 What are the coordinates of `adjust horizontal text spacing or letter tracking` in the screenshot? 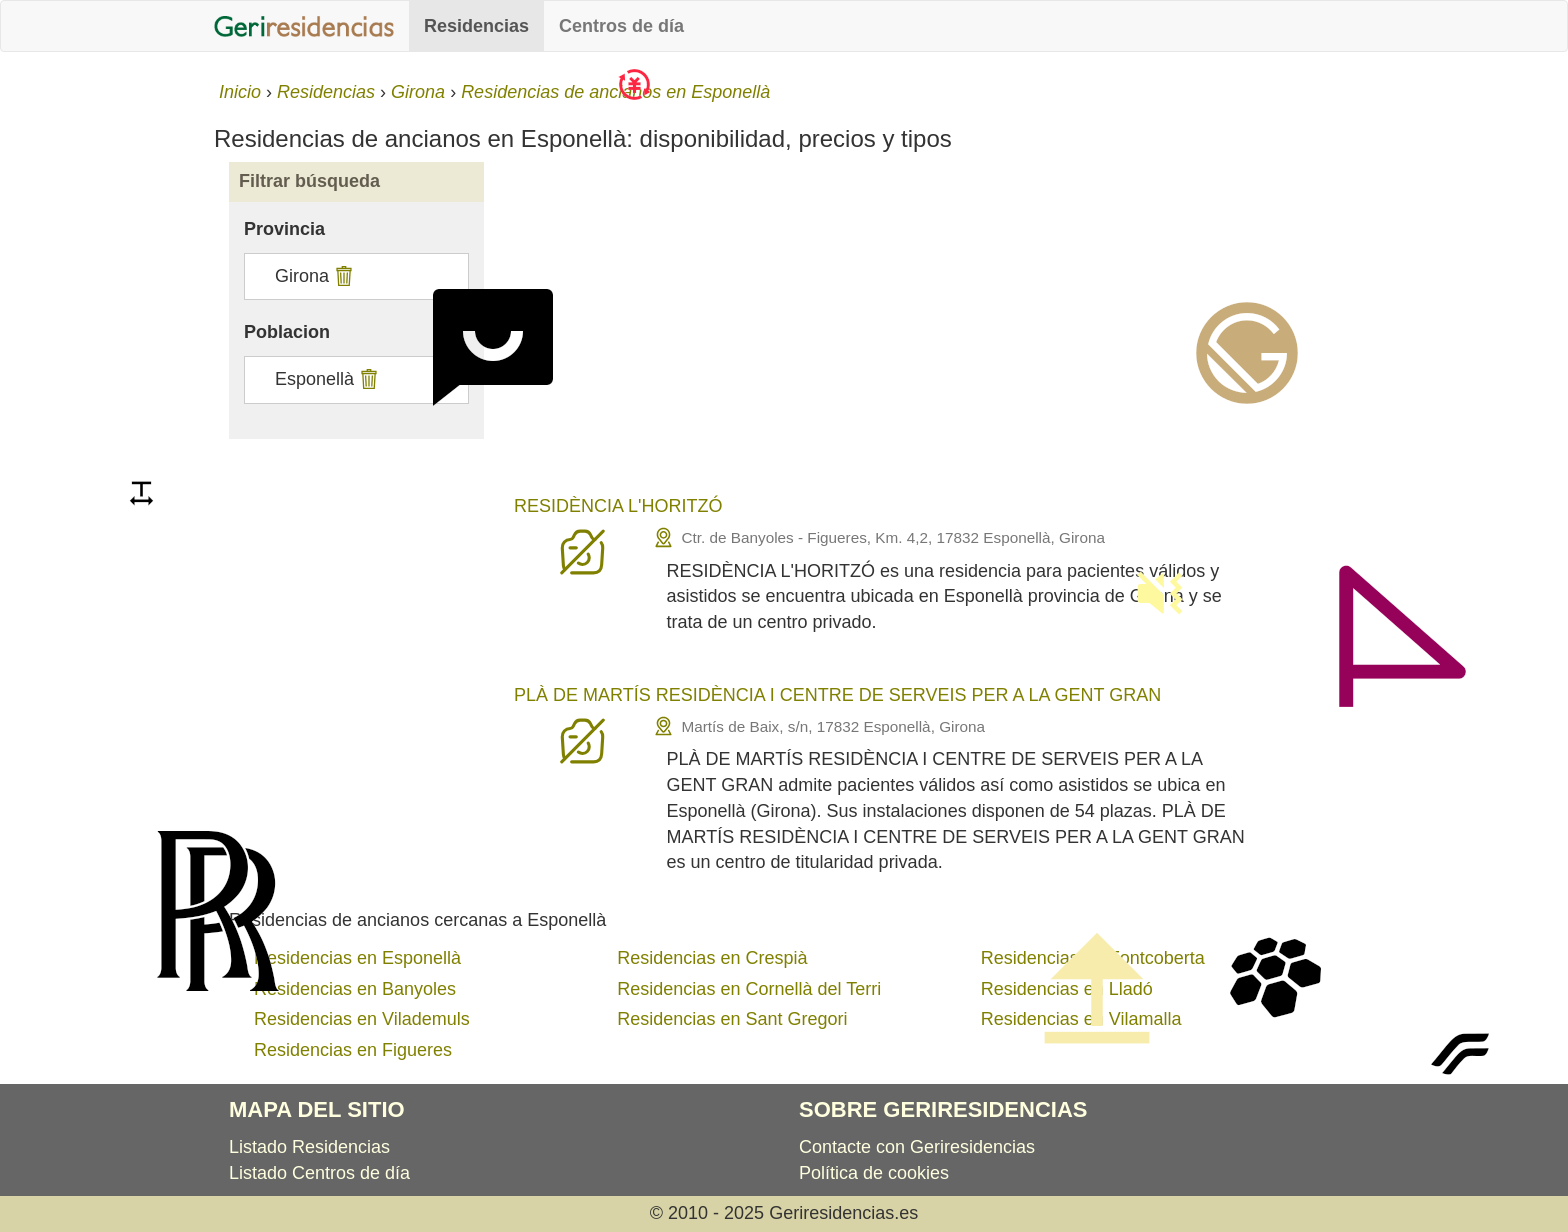 It's located at (141, 492).